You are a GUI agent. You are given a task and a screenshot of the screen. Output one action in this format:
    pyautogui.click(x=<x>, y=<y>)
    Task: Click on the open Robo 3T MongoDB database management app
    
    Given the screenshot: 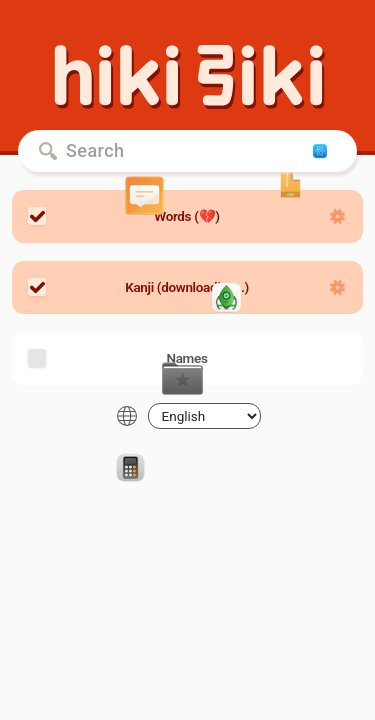 What is the action you would take?
    pyautogui.click(x=226, y=297)
    